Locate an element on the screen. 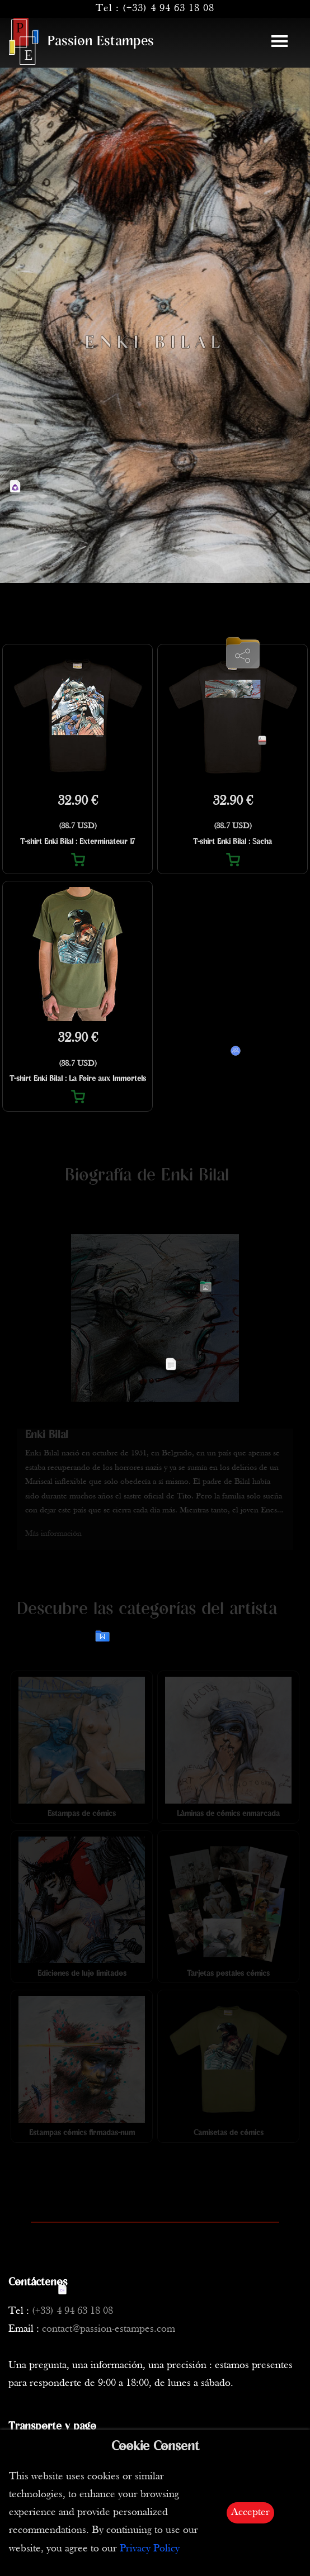  meson build system configuration file is located at coordinates (15, 486).